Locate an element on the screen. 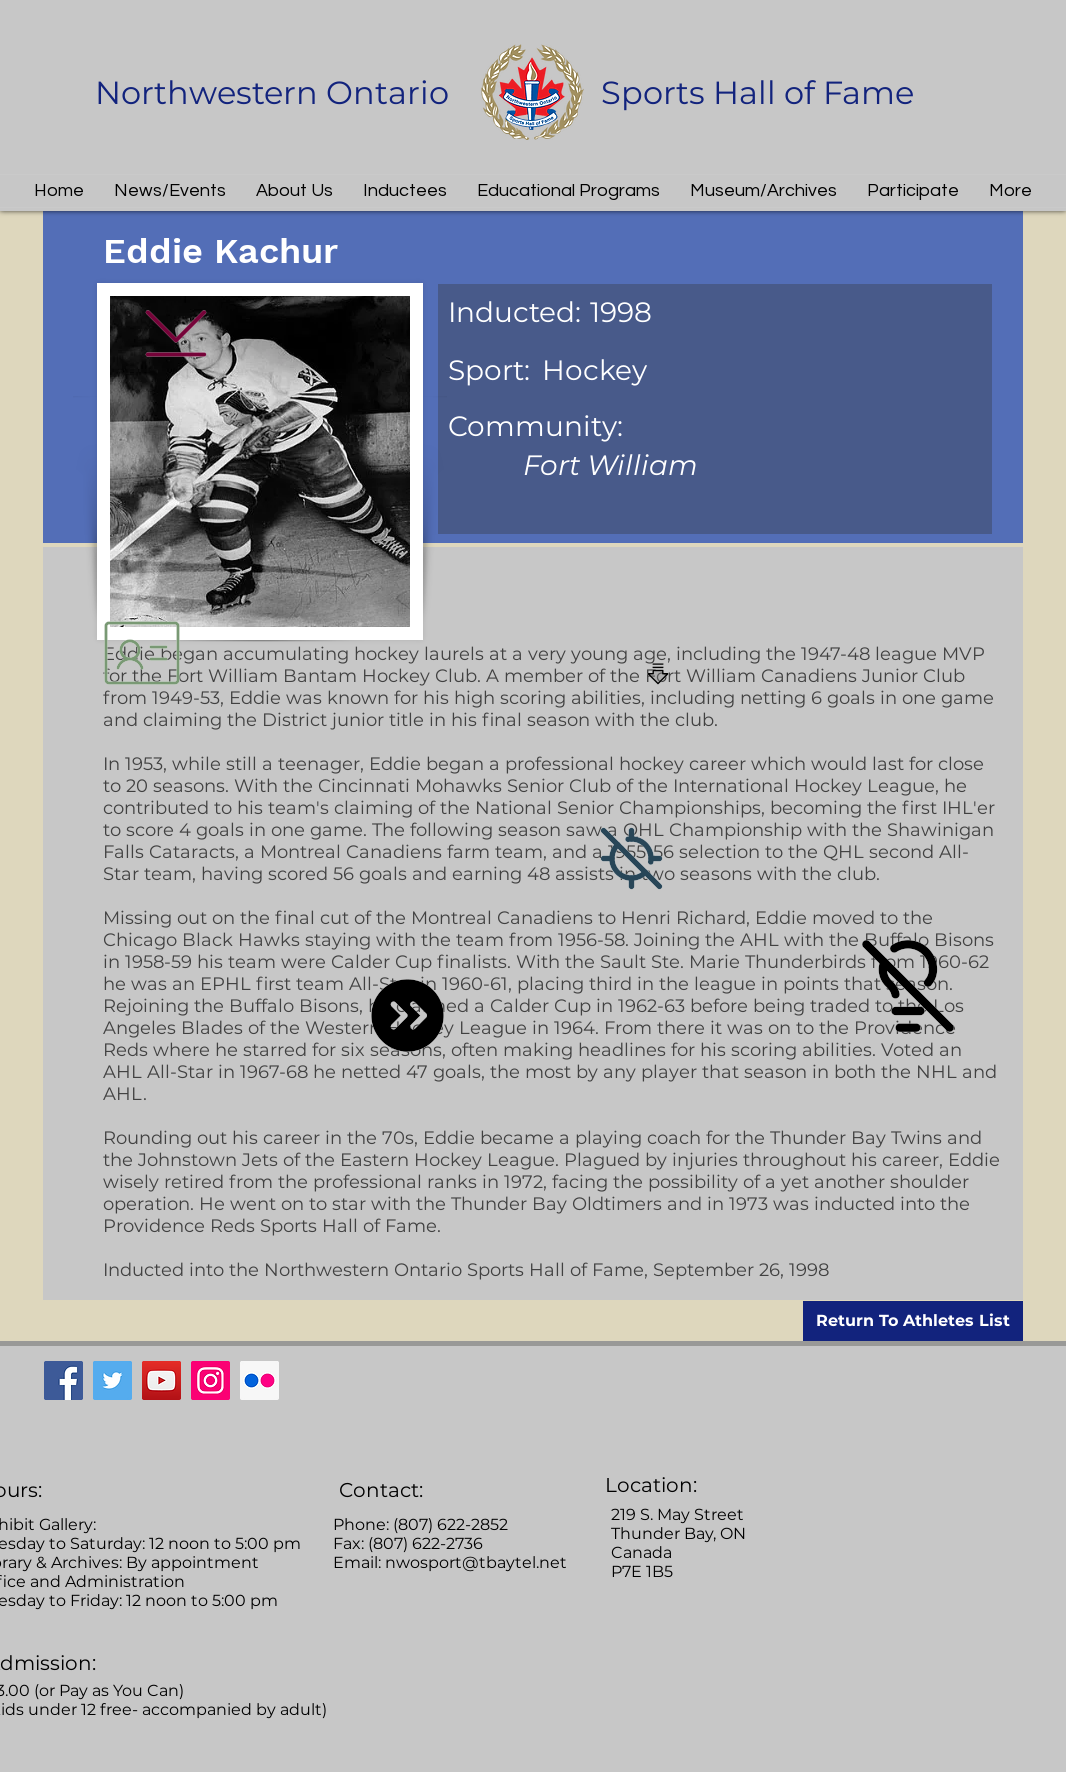  view profile or account information is located at coordinates (142, 653).